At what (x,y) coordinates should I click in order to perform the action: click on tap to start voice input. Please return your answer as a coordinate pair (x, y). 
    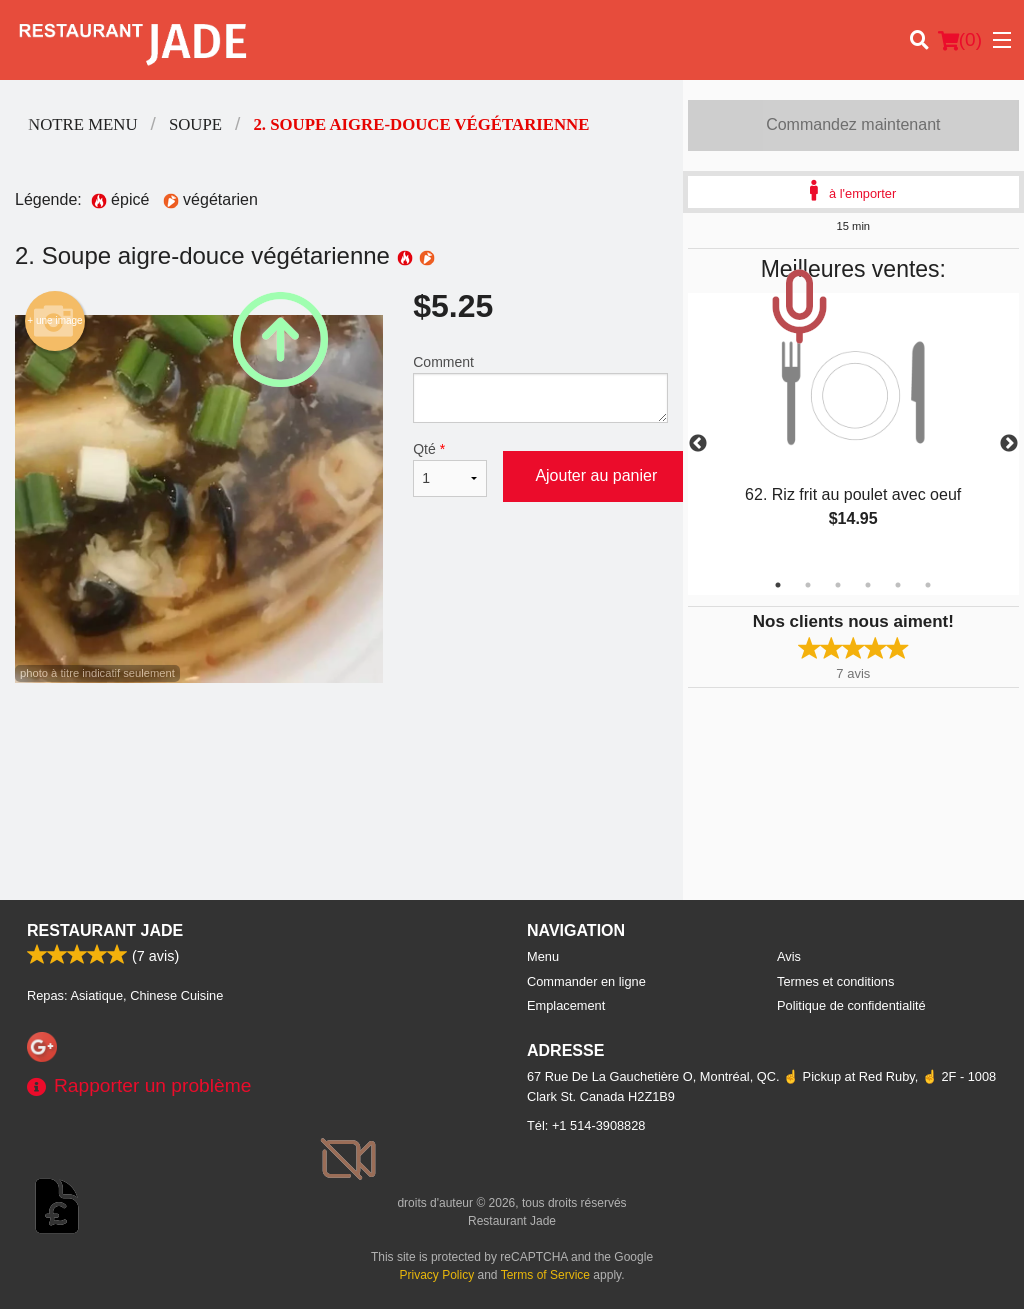
    Looking at the image, I should click on (799, 306).